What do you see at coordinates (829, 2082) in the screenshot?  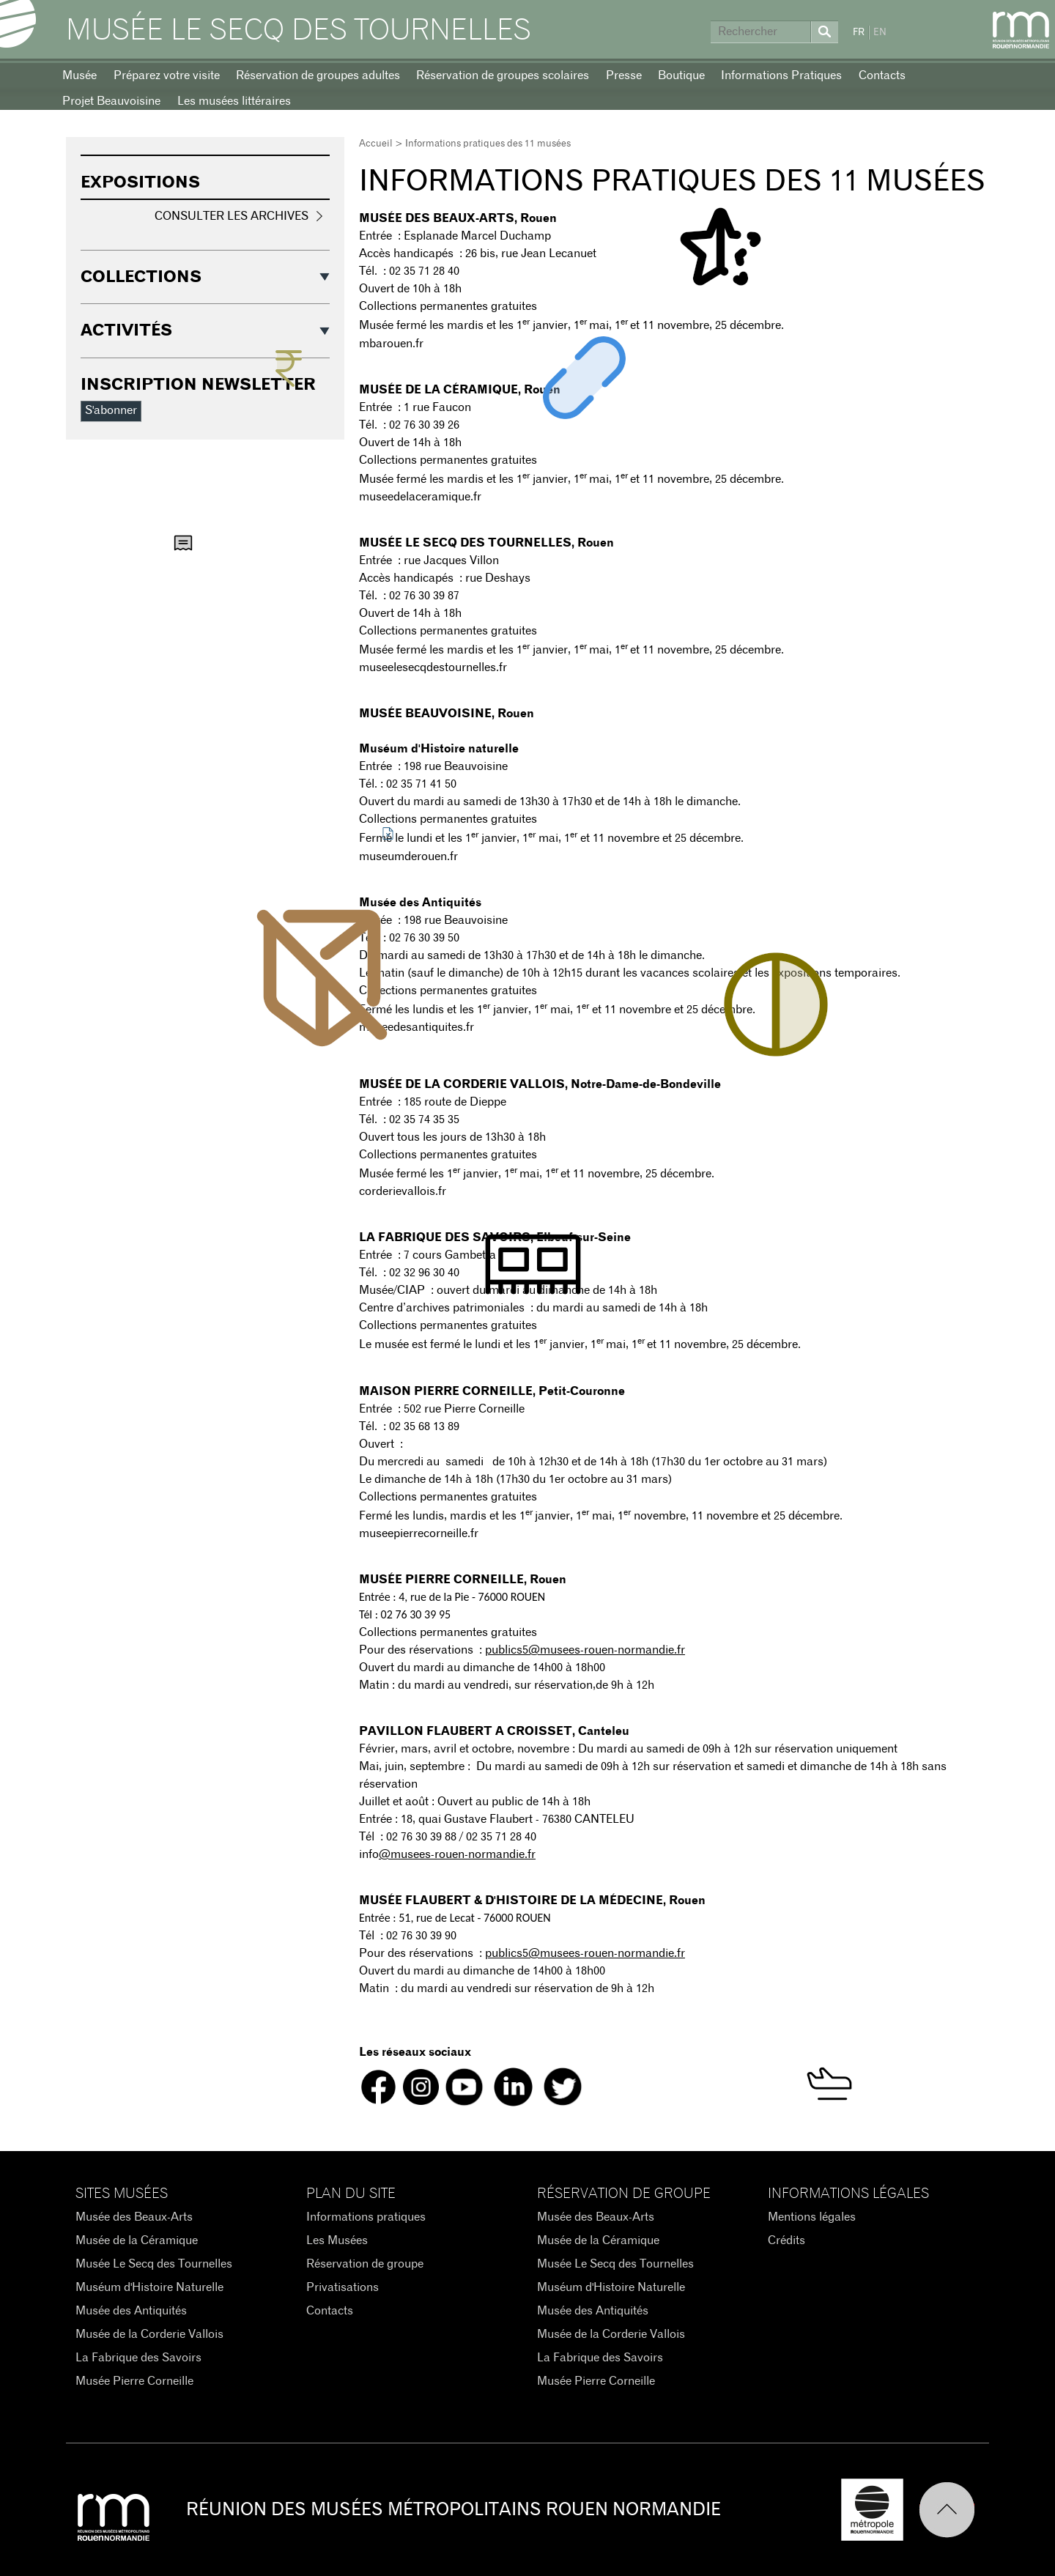 I see `indicates flight mode is active` at bounding box center [829, 2082].